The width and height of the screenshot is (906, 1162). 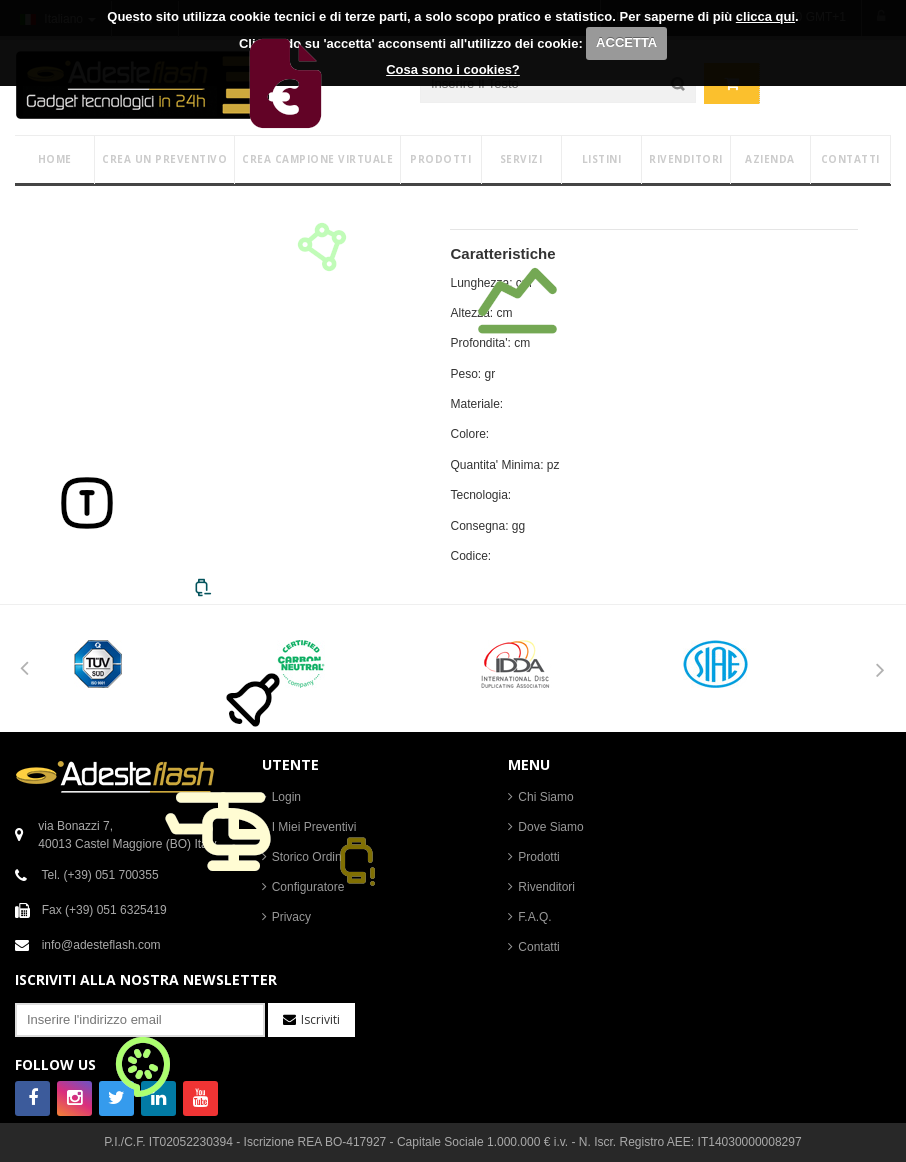 I want to click on cucumber testing framework logo, so click(x=143, y=1067).